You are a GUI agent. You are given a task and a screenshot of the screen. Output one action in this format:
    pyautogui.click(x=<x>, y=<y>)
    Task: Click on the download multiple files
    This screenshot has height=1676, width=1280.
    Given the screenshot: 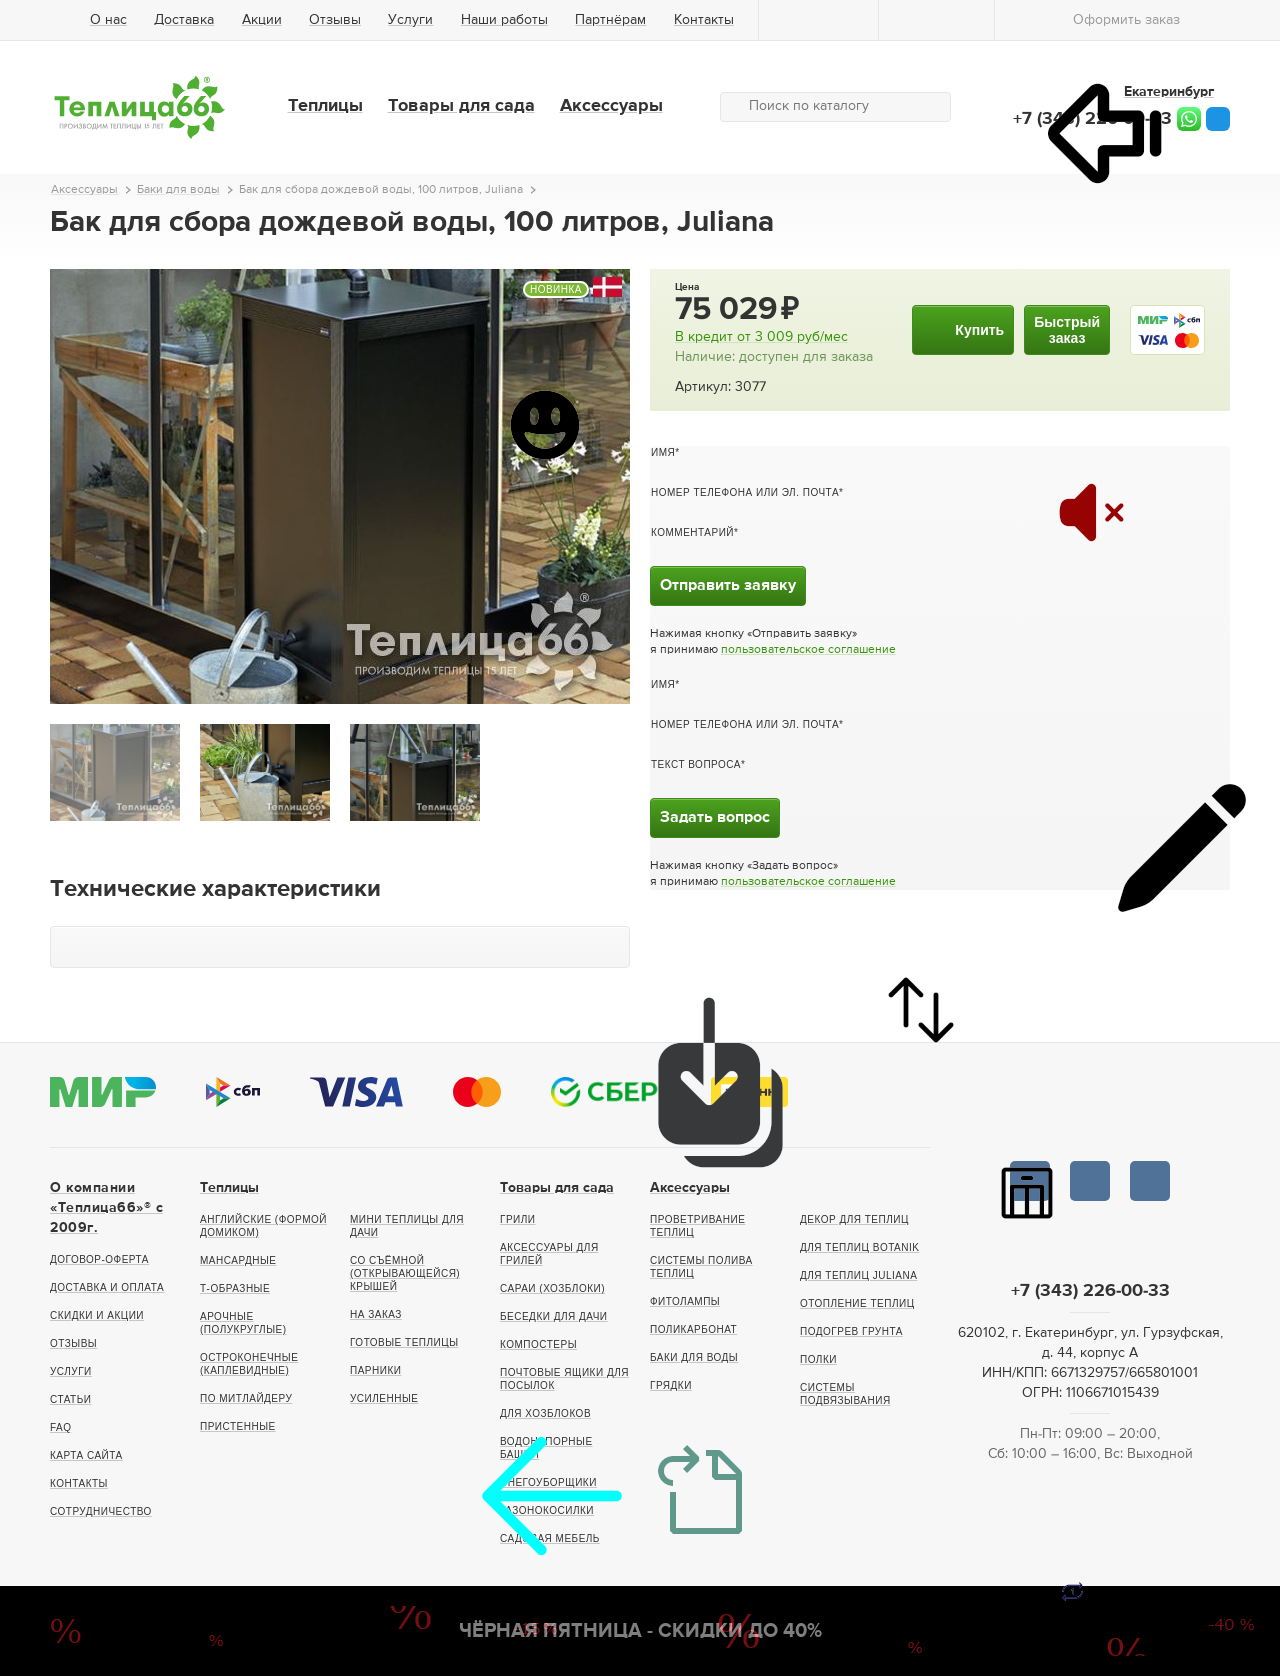 What is the action you would take?
    pyautogui.click(x=720, y=1082)
    